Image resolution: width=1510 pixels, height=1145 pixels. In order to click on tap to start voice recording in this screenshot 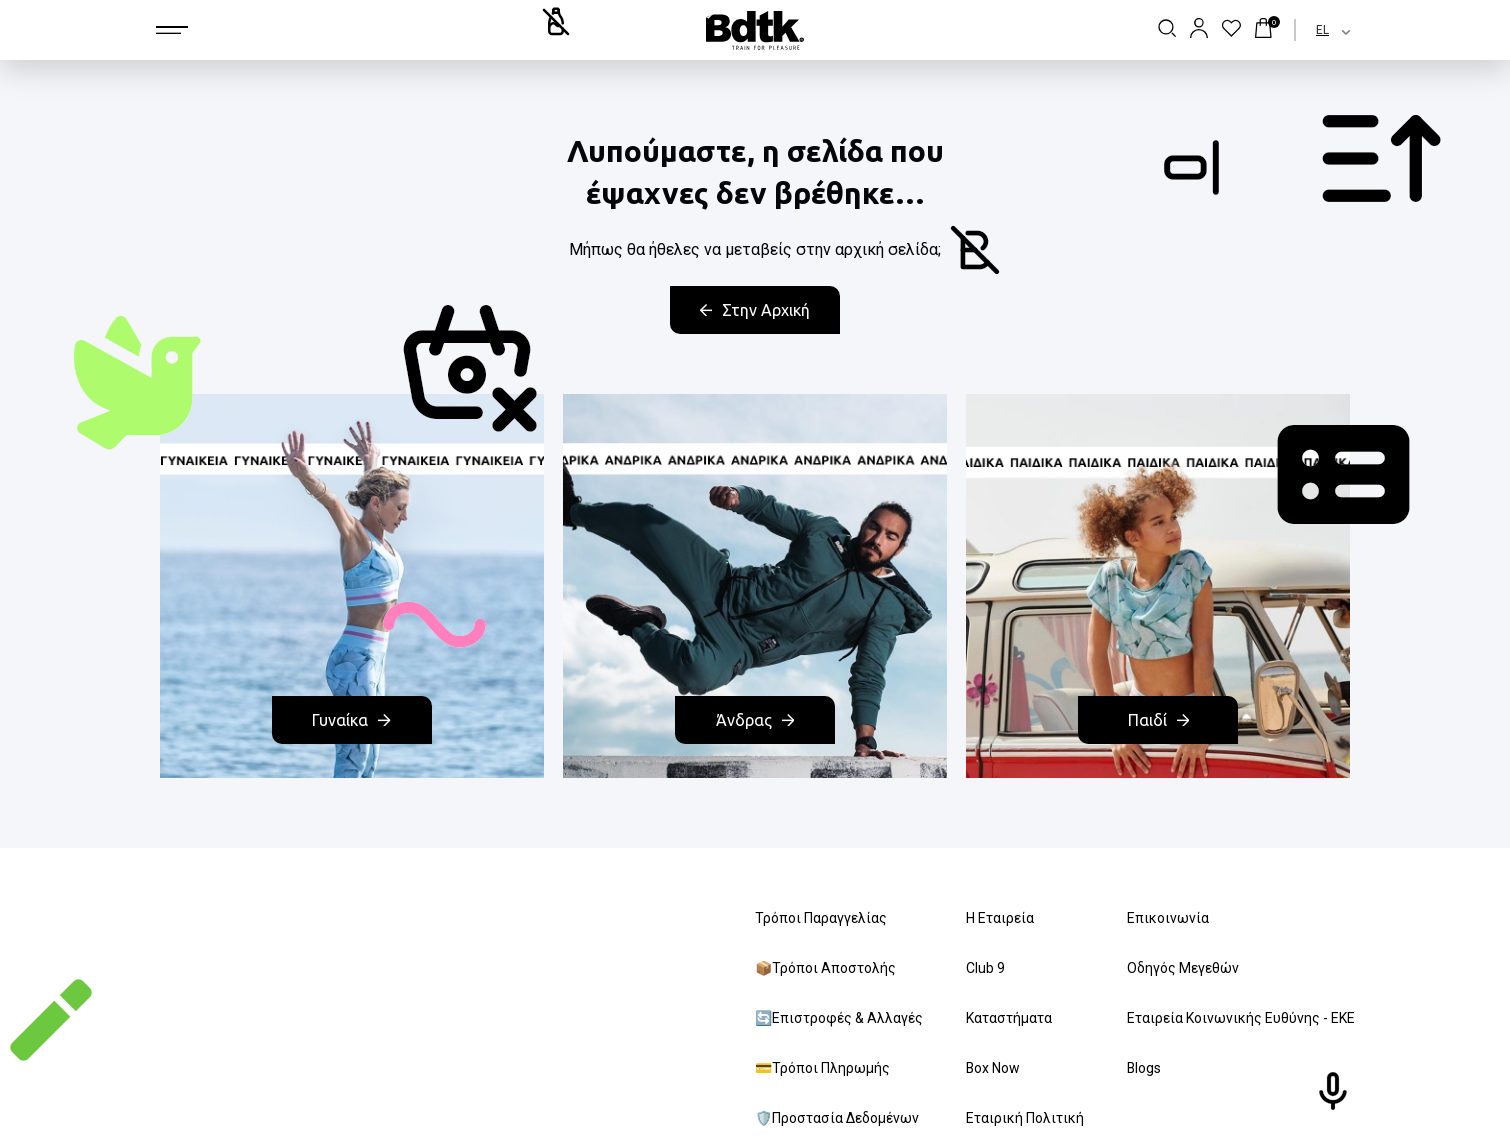, I will do `click(1333, 1092)`.